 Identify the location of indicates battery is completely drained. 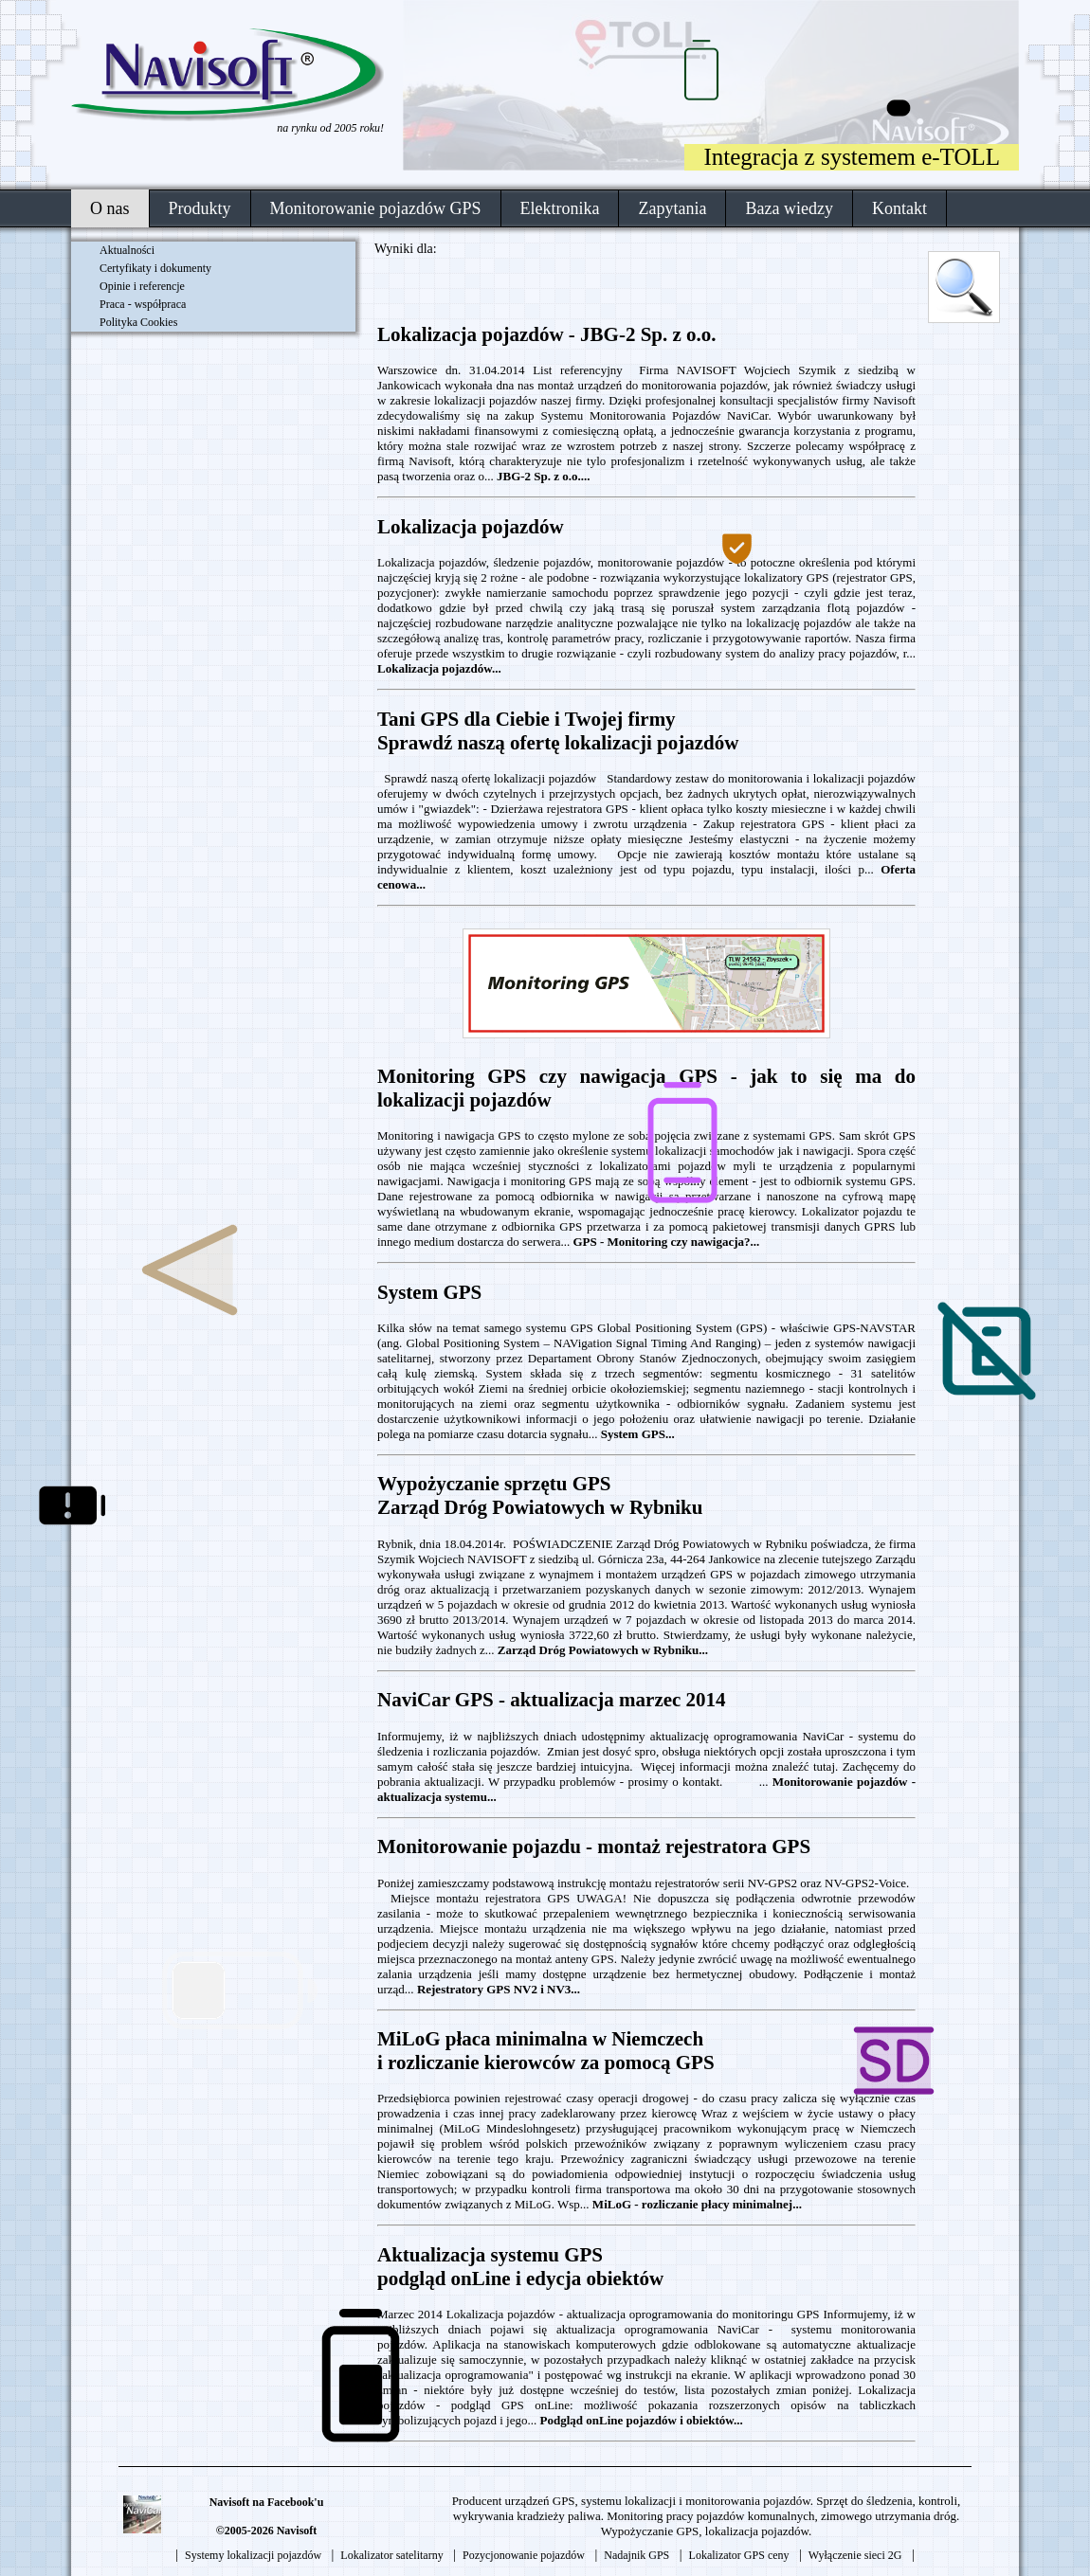
(701, 71).